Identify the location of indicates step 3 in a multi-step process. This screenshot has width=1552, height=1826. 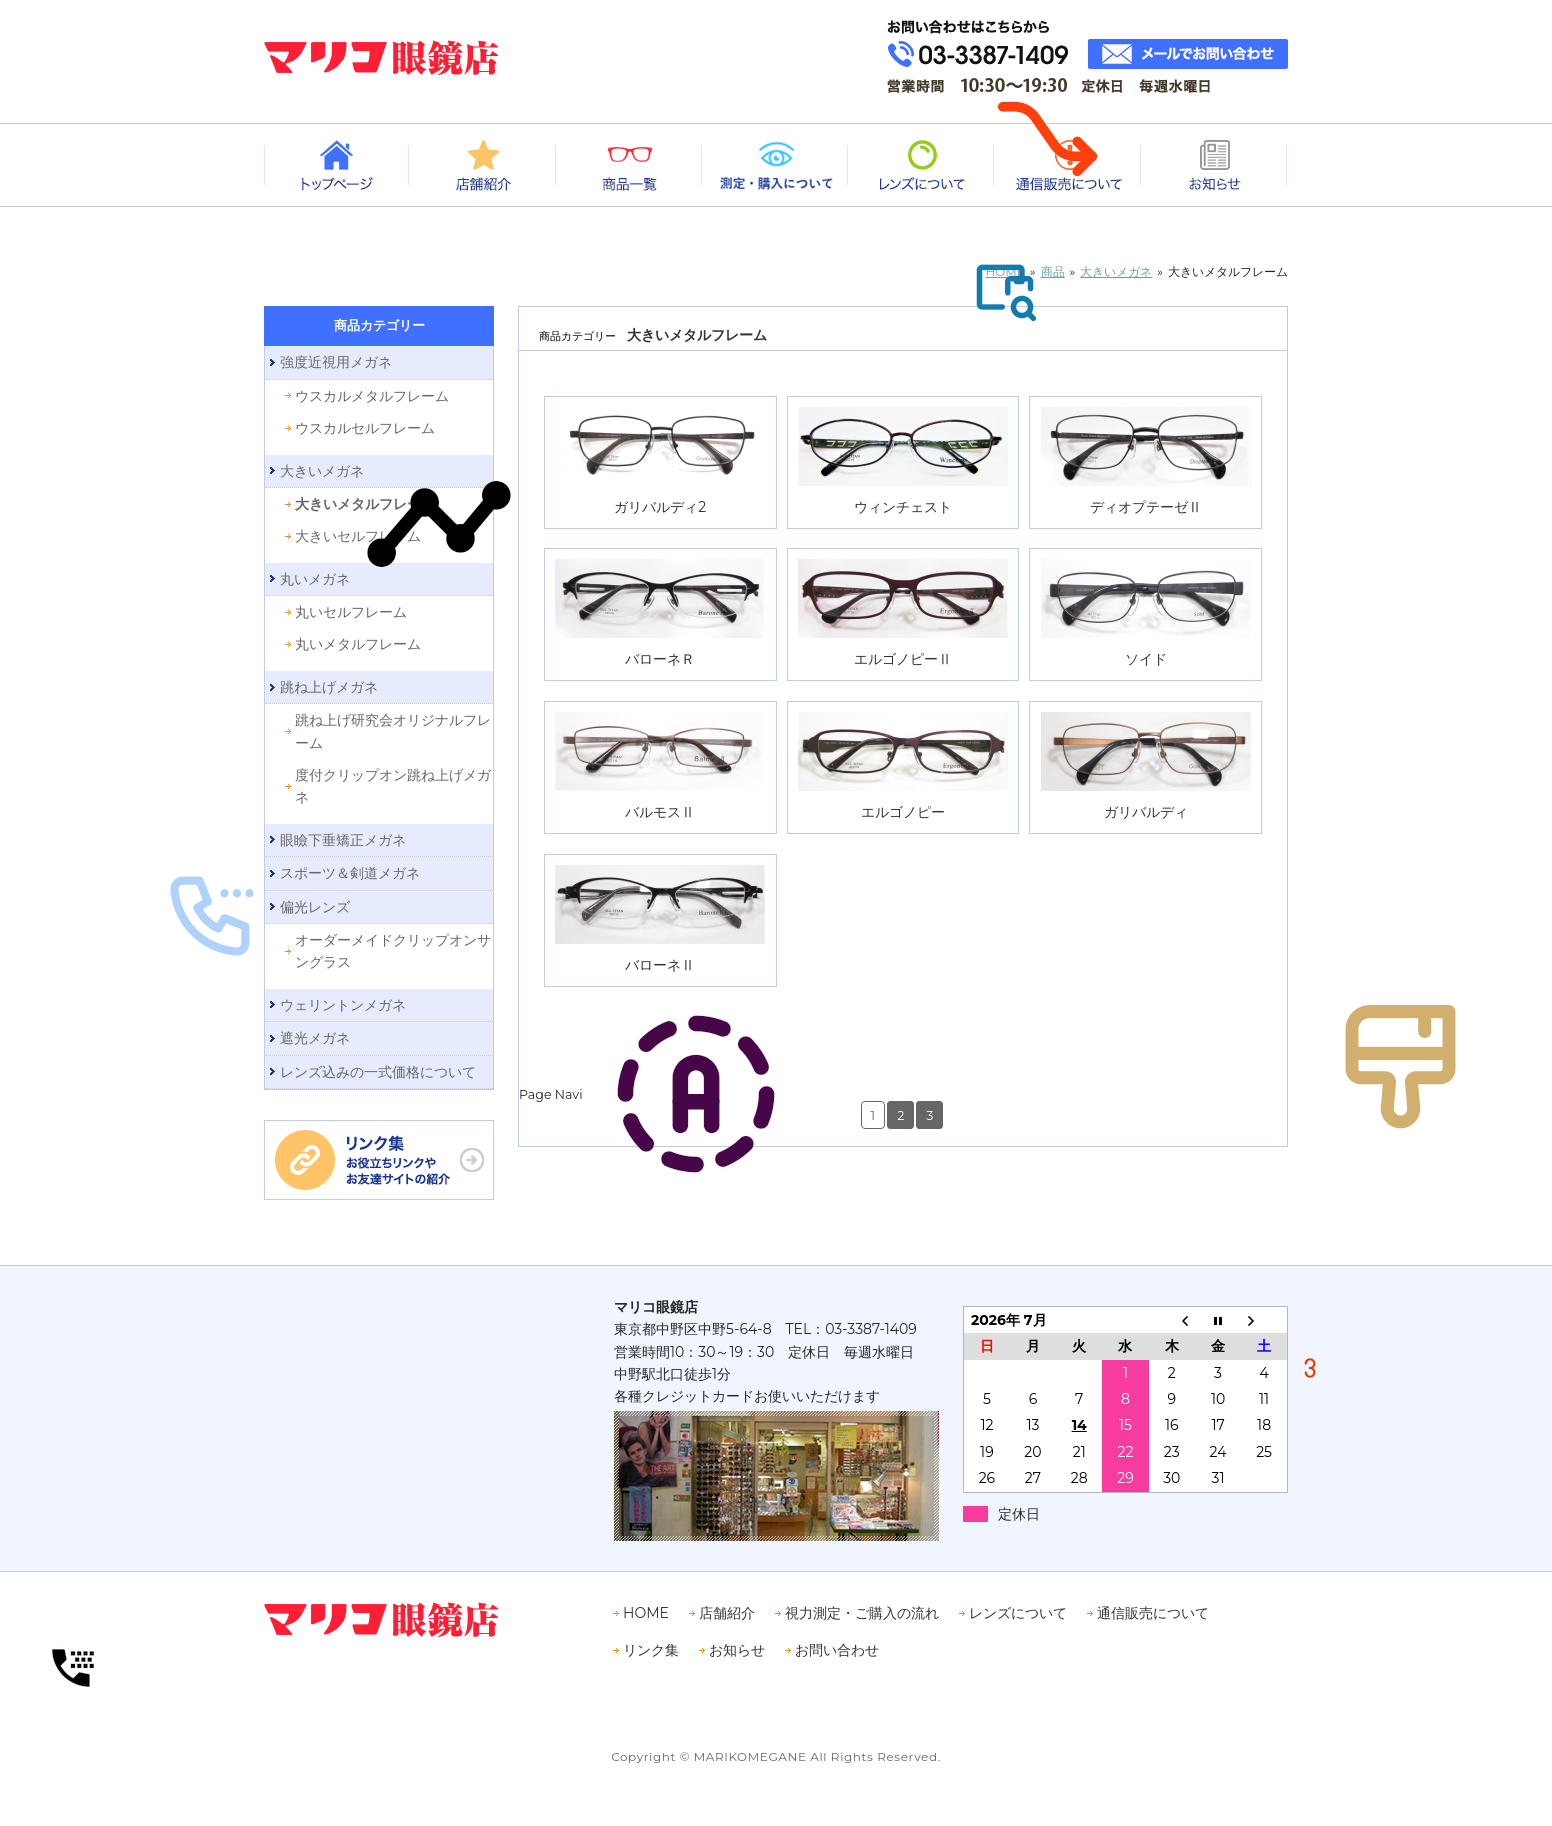
(1310, 1368).